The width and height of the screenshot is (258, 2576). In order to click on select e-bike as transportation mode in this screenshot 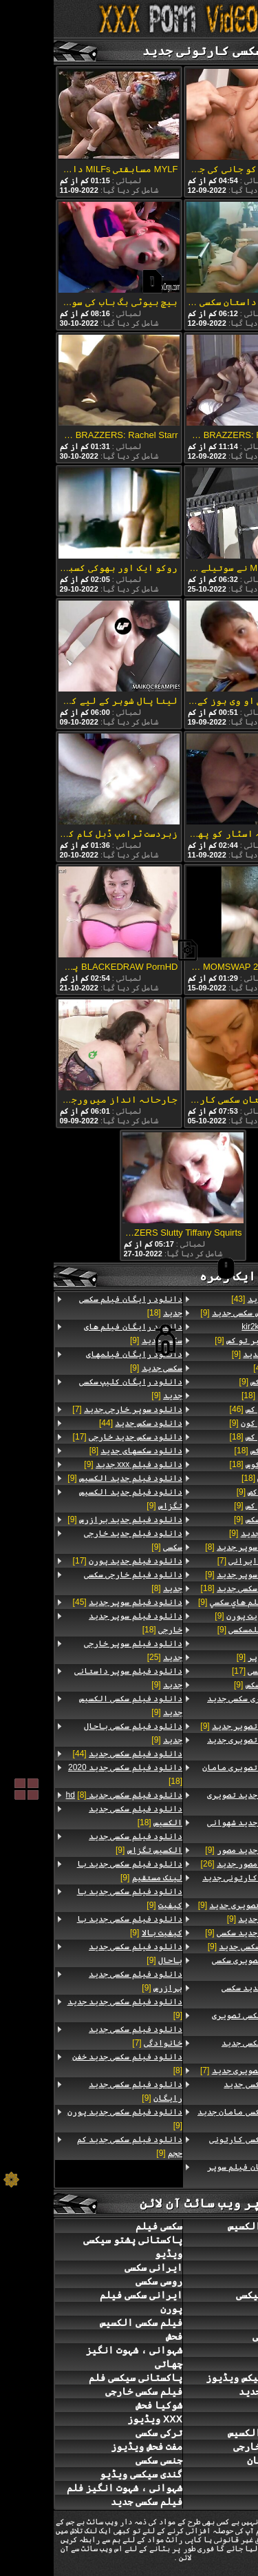, I will do `click(165, 1340)`.